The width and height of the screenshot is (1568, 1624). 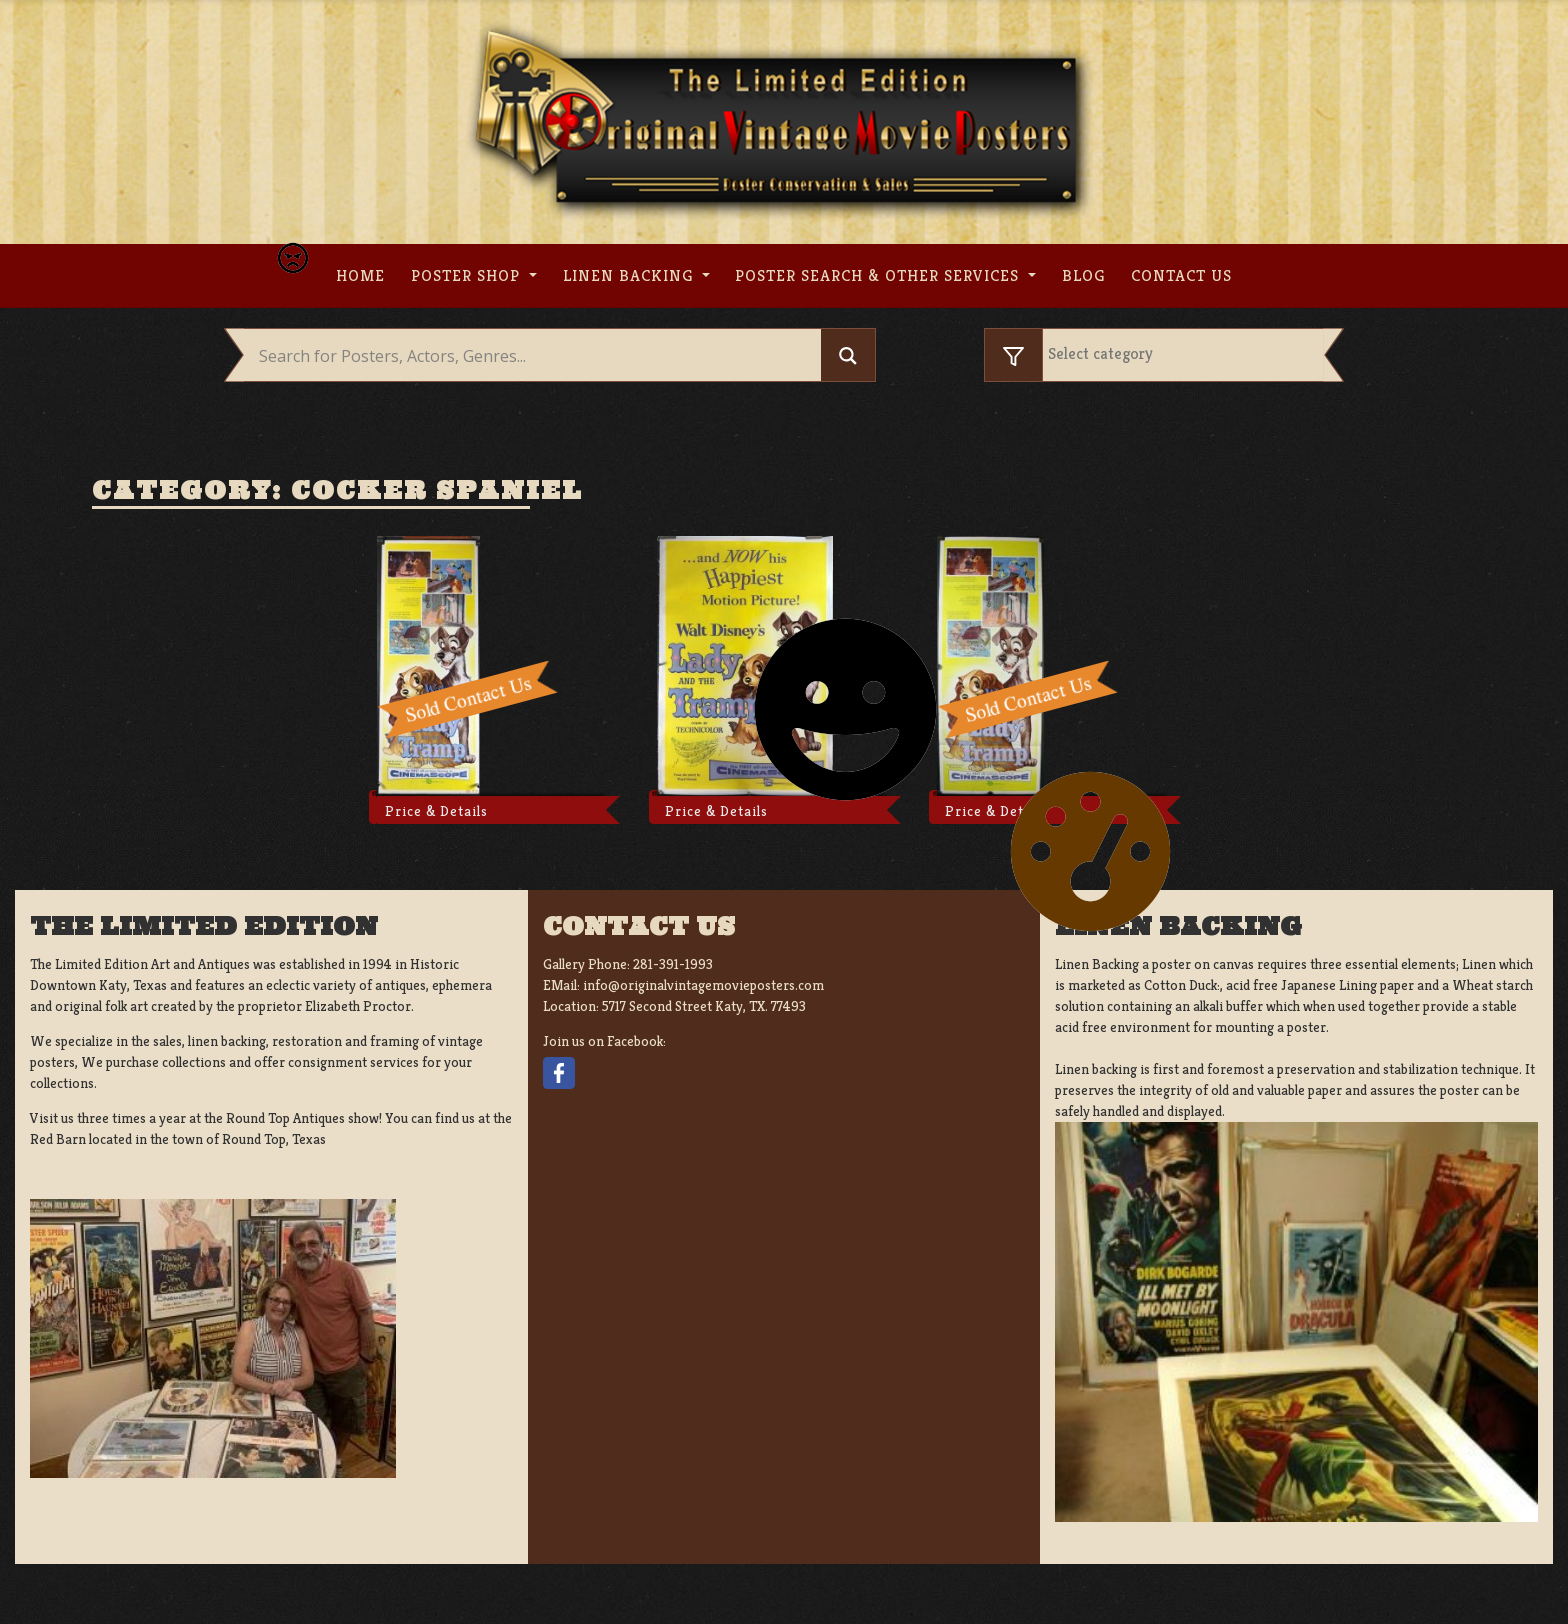 I want to click on react with a happy emoji, so click(x=845, y=709).